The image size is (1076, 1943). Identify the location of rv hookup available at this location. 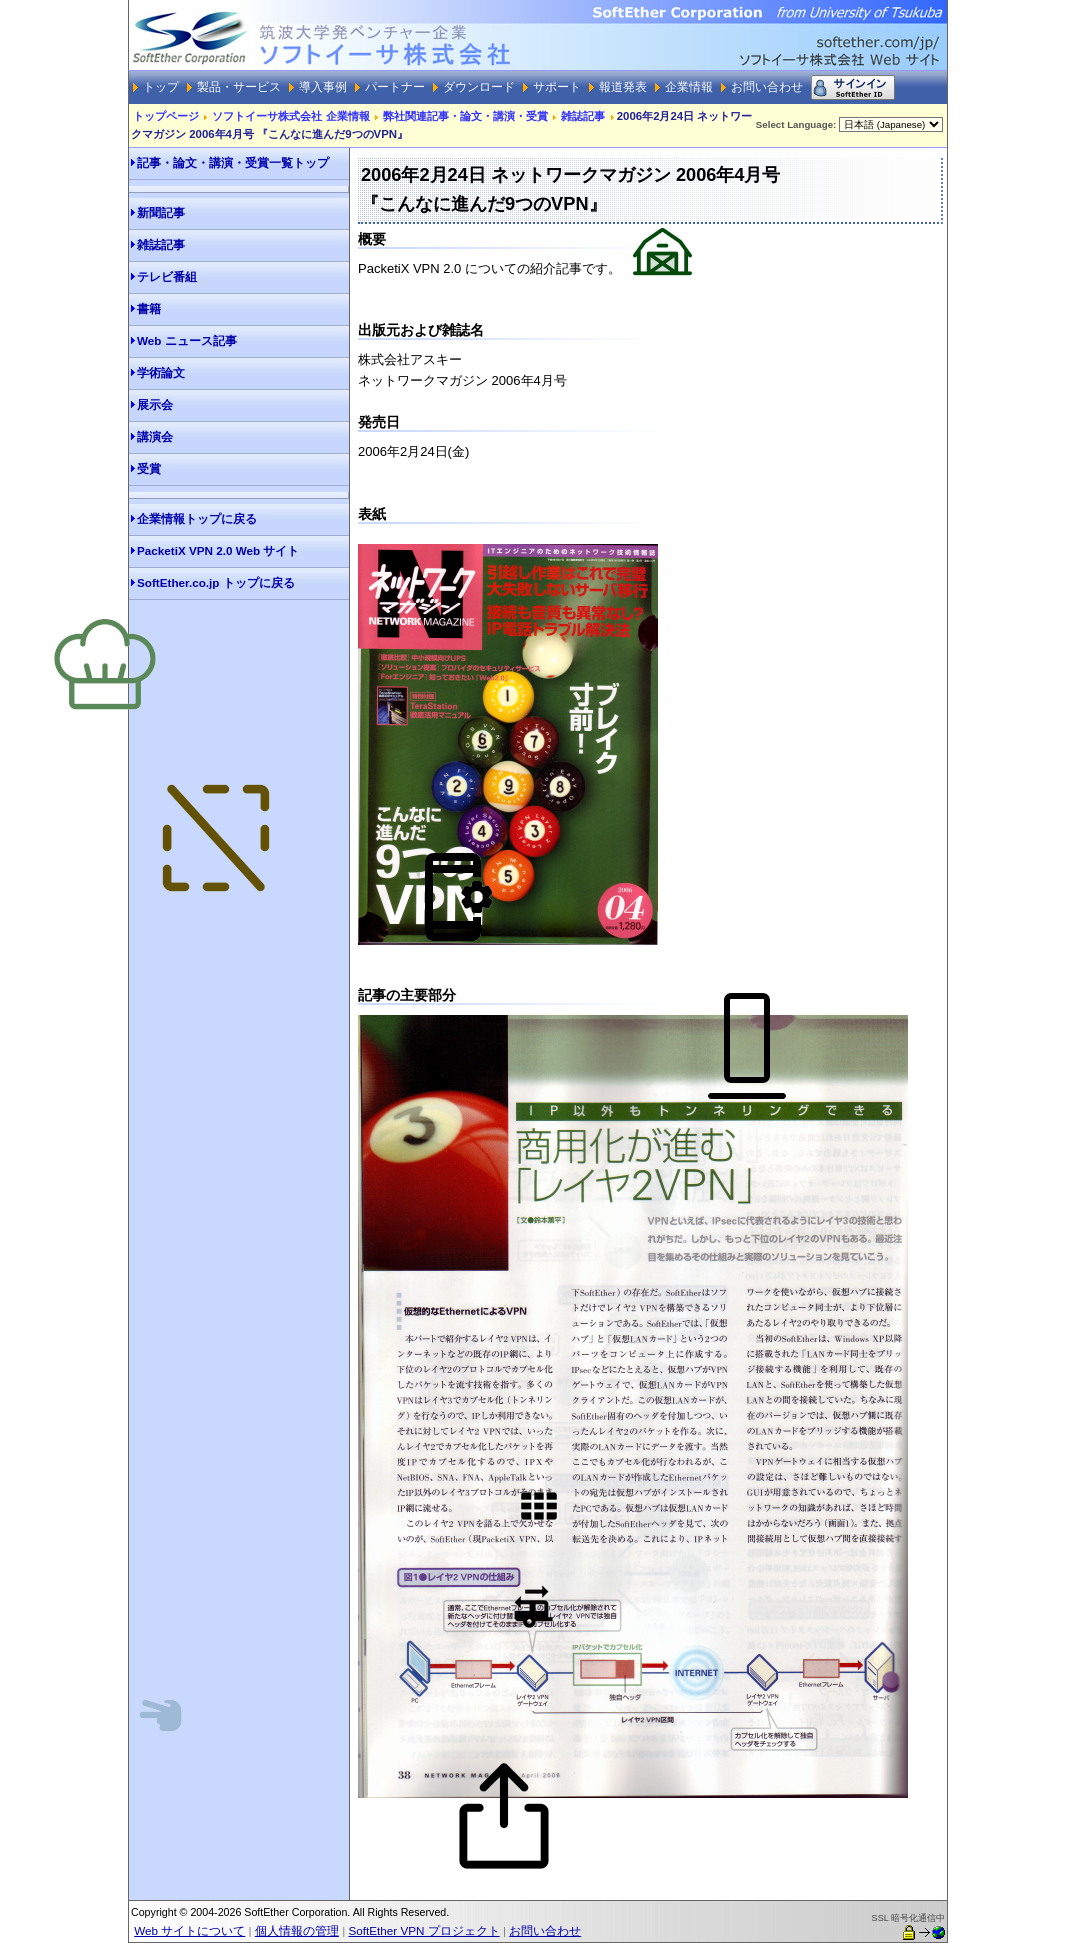
(531, 1606).